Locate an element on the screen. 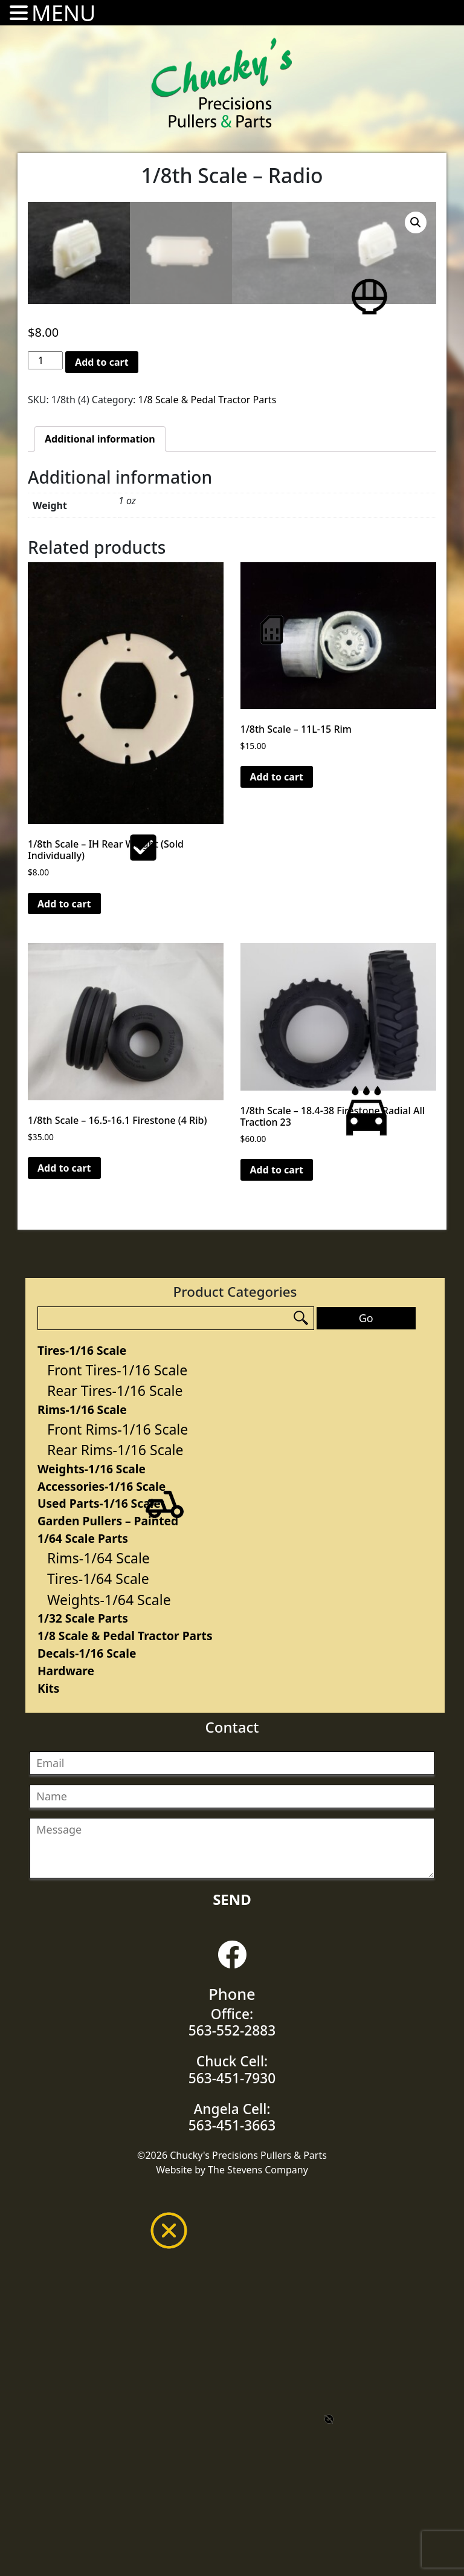 The width and height of the screenshot is (464, 2576). a selected or checked option is located at coordinates (143, 848).